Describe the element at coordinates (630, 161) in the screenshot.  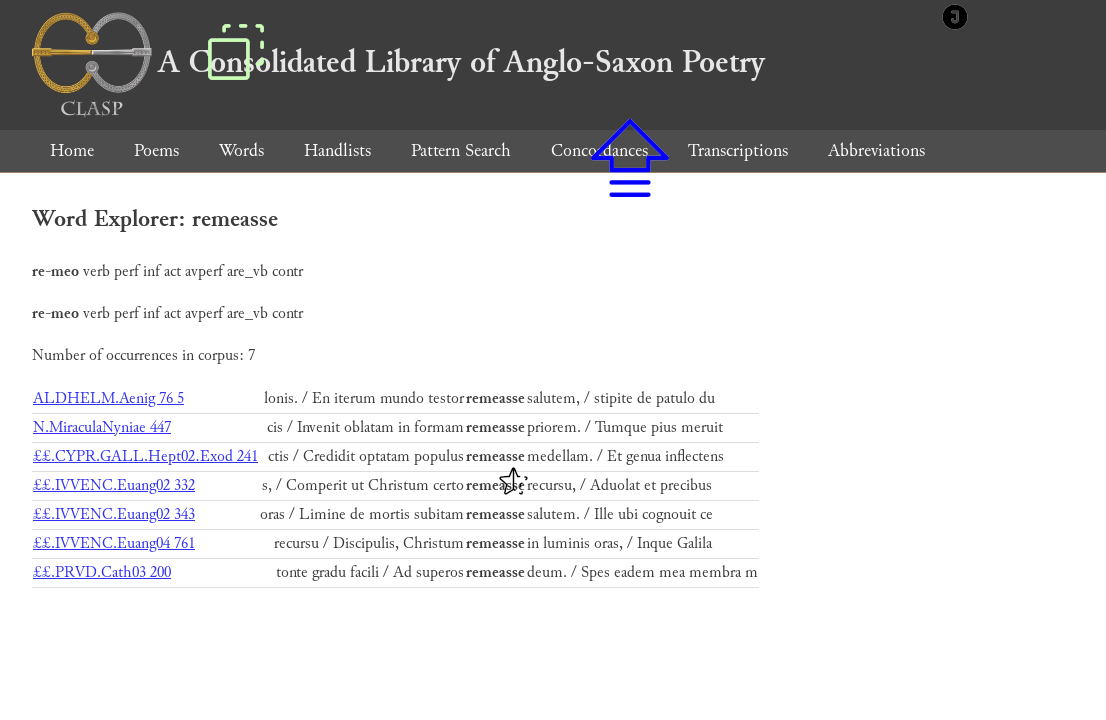
I see `upload file or content` at that location.